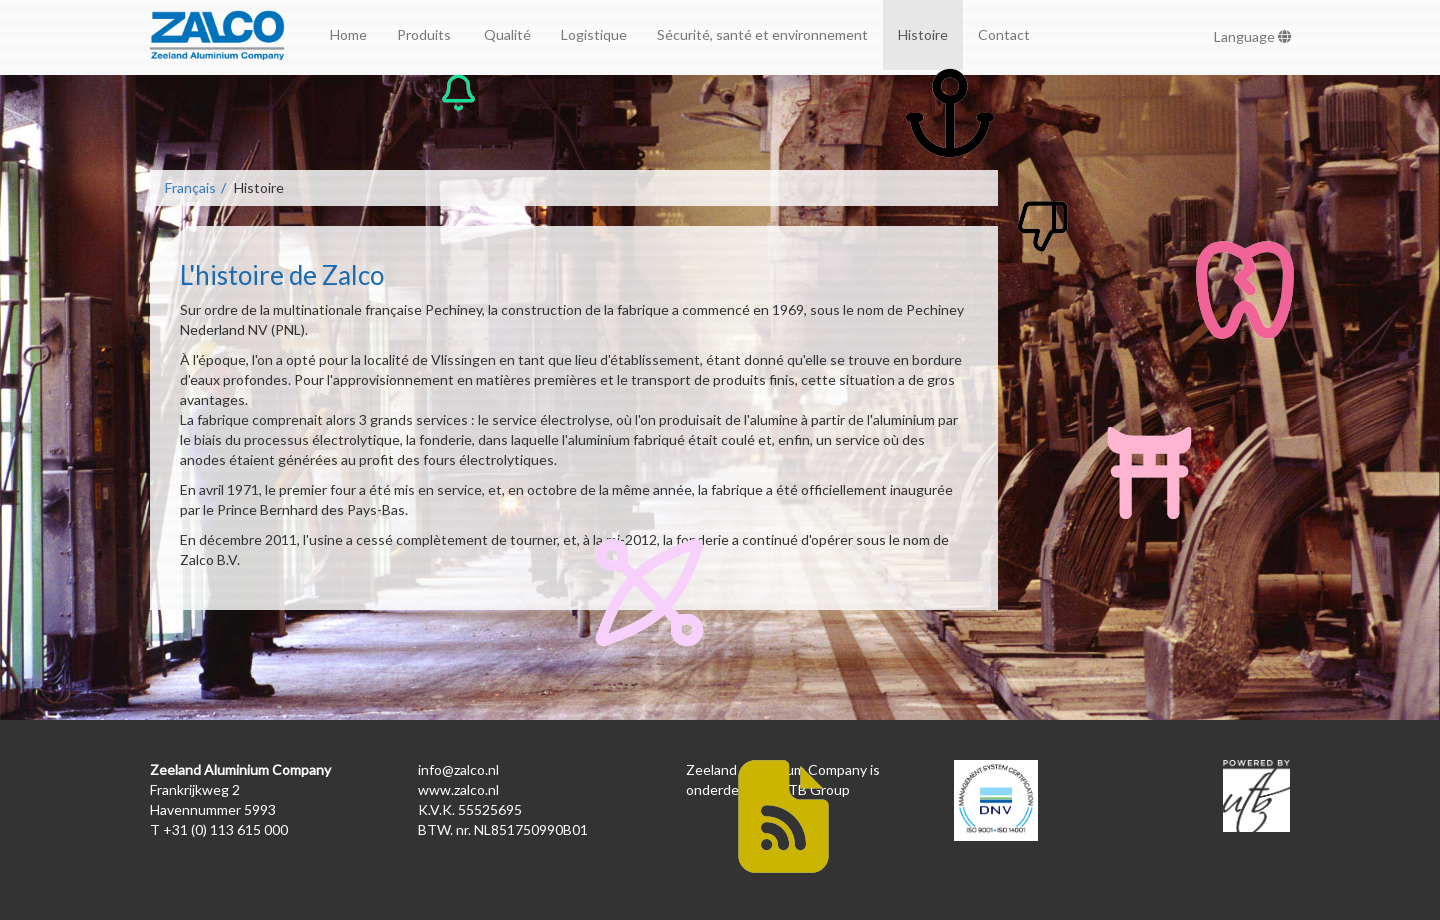 Image resolution: width=1440 pixels, height=920 pixels. Describe the element at coordinates (458, 92) in the screenshot. I see `view notifications` at that location.